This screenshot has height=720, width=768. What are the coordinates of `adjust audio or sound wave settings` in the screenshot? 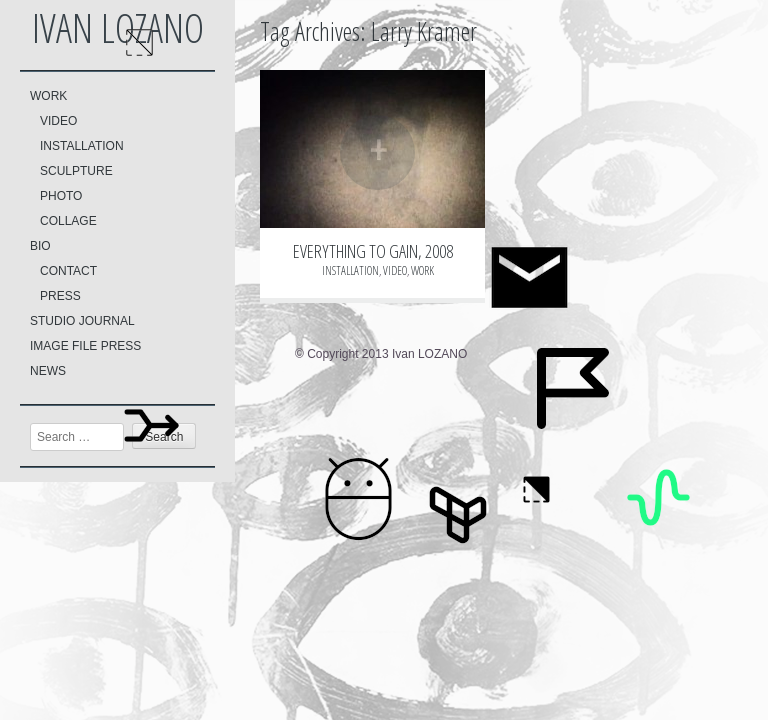 It's located at (658, 497).